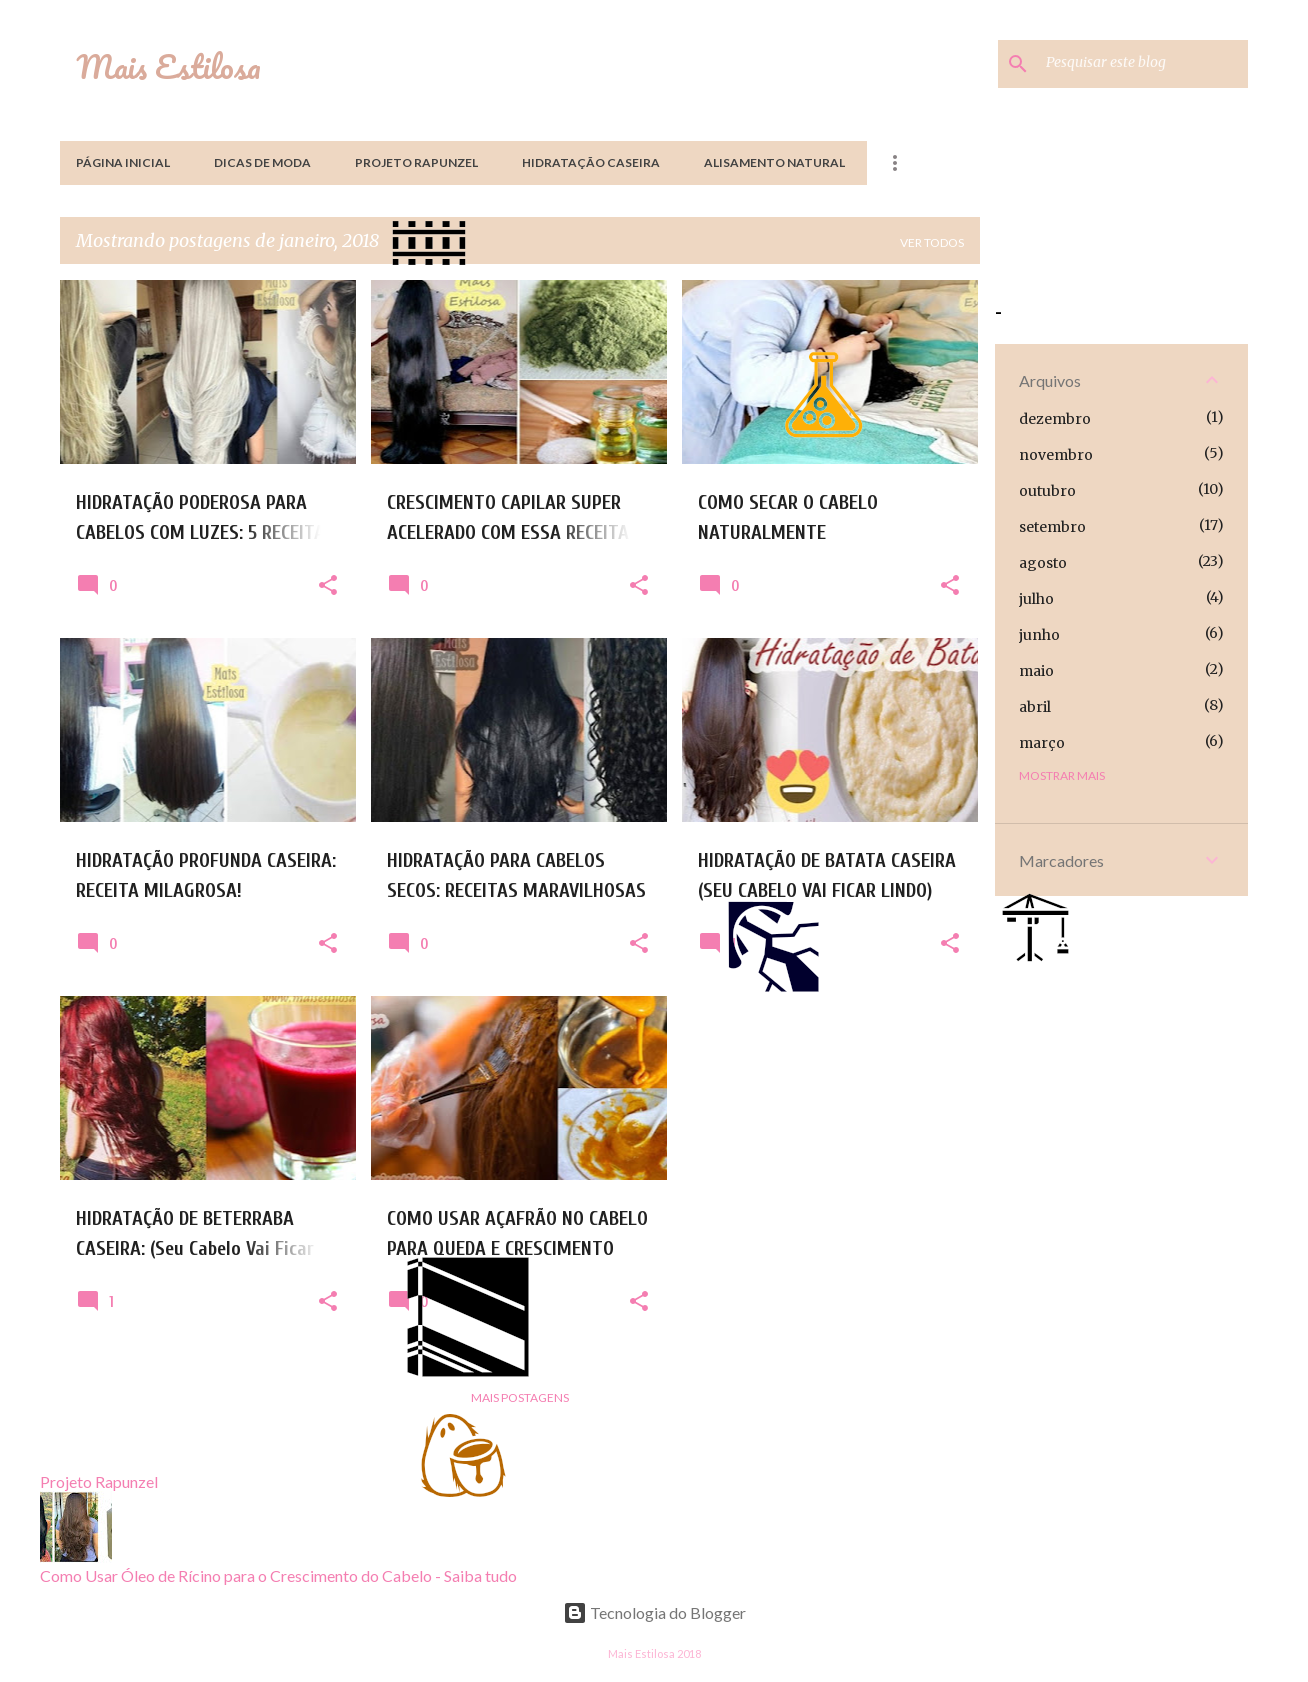 This screenshot has width=1308, height=1682. Describe the element at coordinates (429, 243) in the screenshot. I see `access train or railway station information` at that location.